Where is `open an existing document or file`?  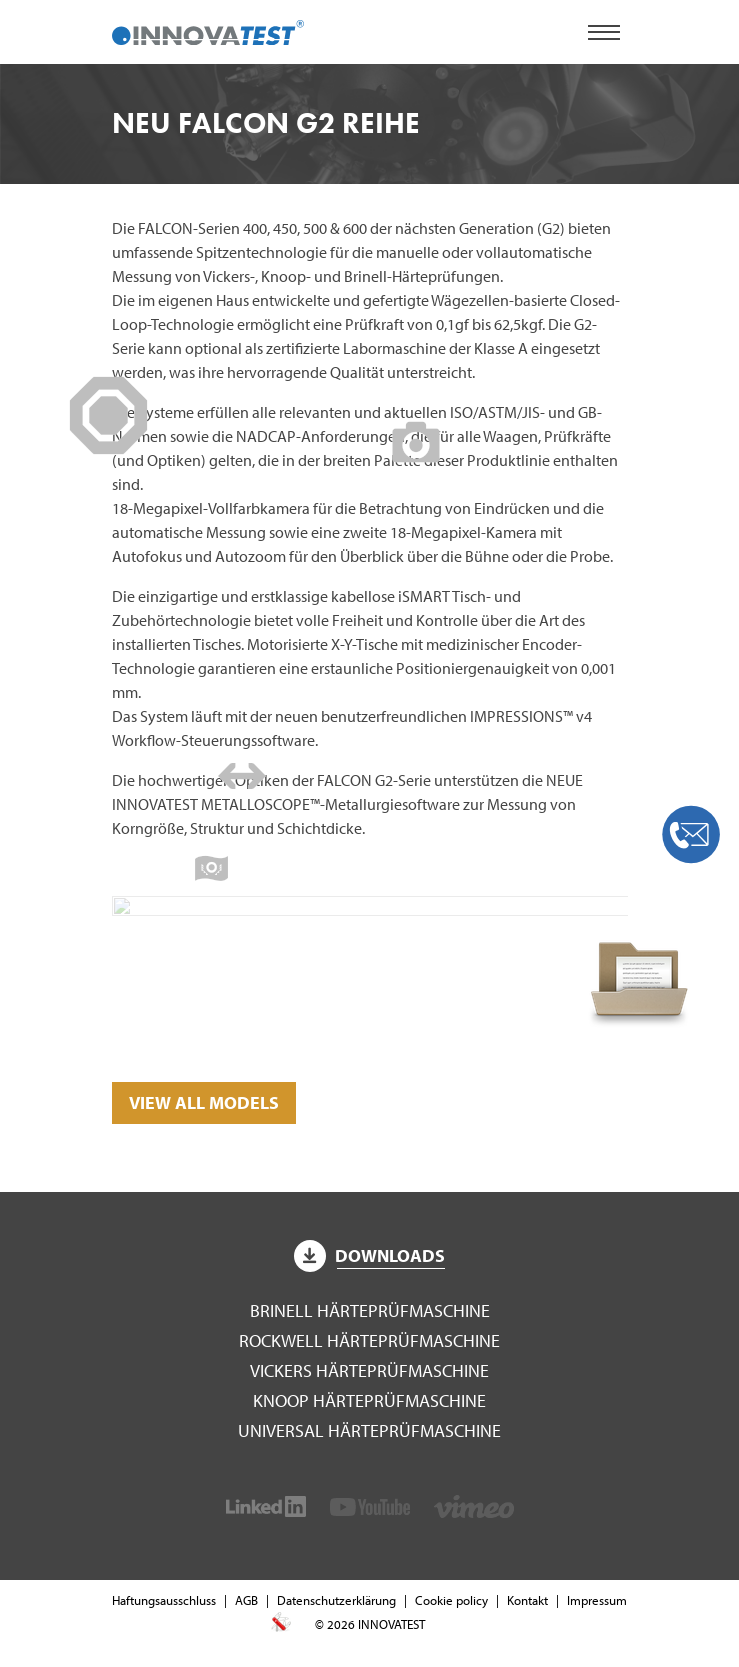
open an existing document or file is located at coordinates (638, 983).